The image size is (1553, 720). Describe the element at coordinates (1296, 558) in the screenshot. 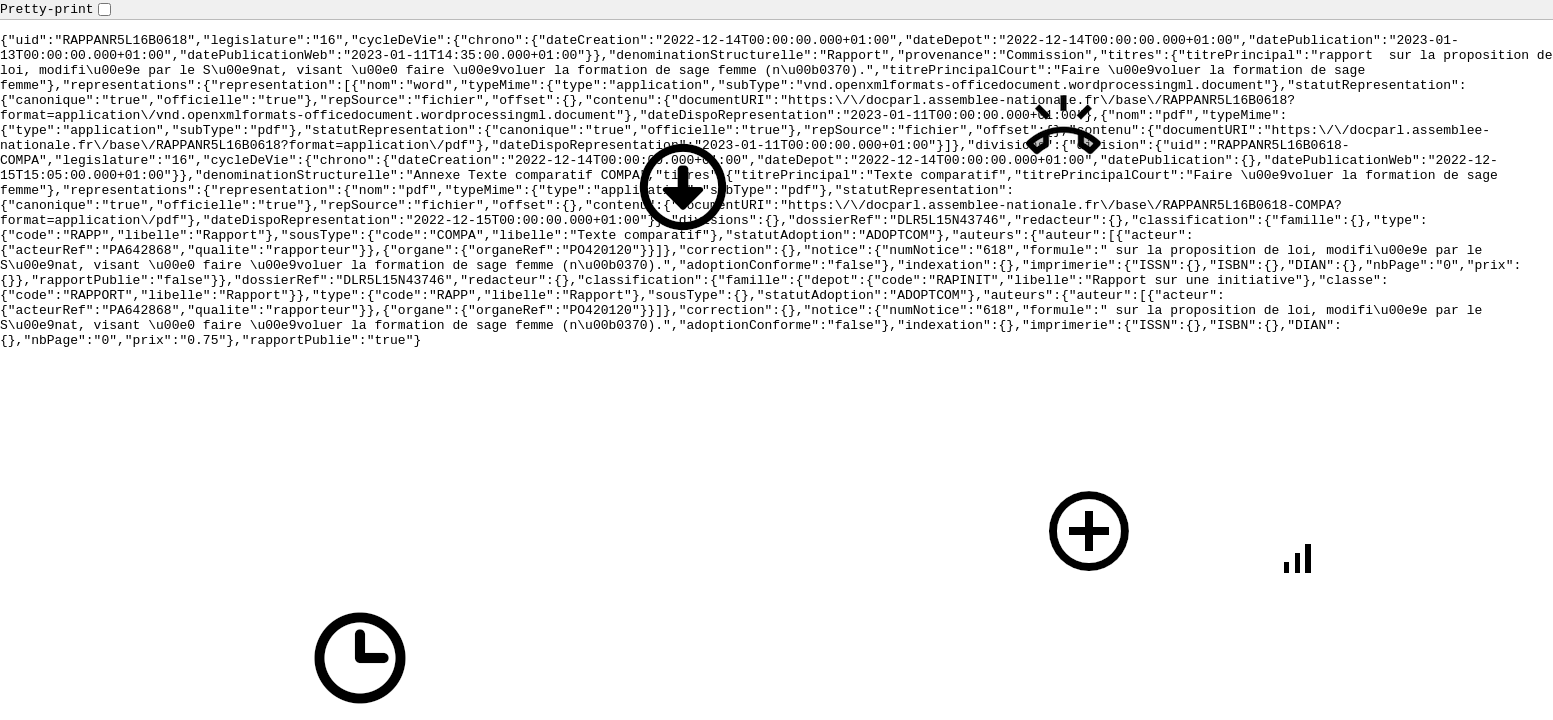

I see `indicates cellular network signal strength` at that location.